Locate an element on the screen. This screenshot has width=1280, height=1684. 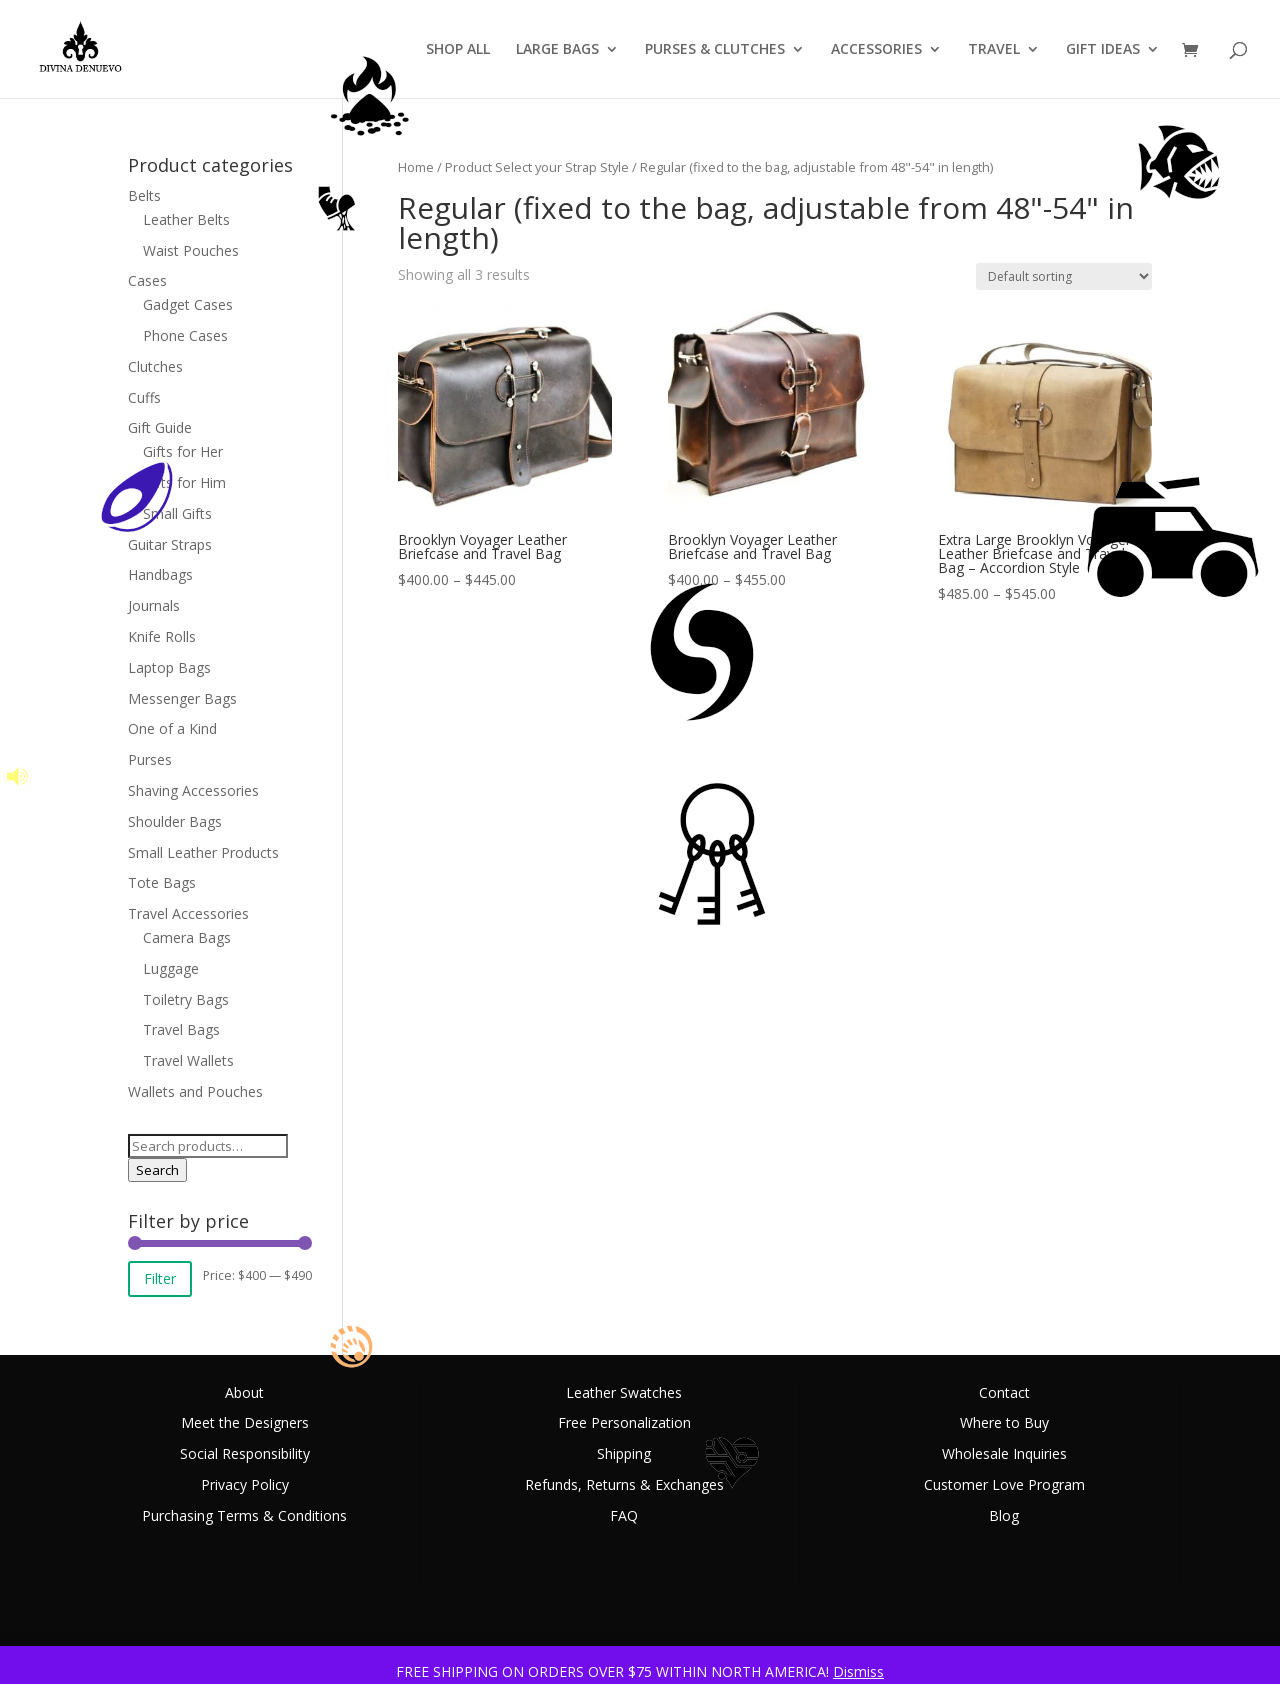
access saved passwords or credentials is located at coordinates (712, 854).